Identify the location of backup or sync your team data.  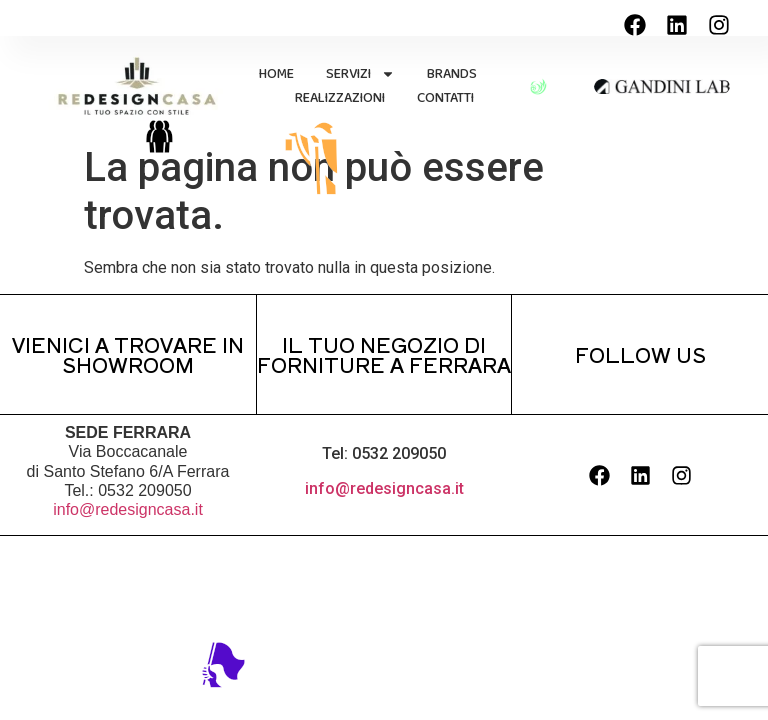
(159, 136).